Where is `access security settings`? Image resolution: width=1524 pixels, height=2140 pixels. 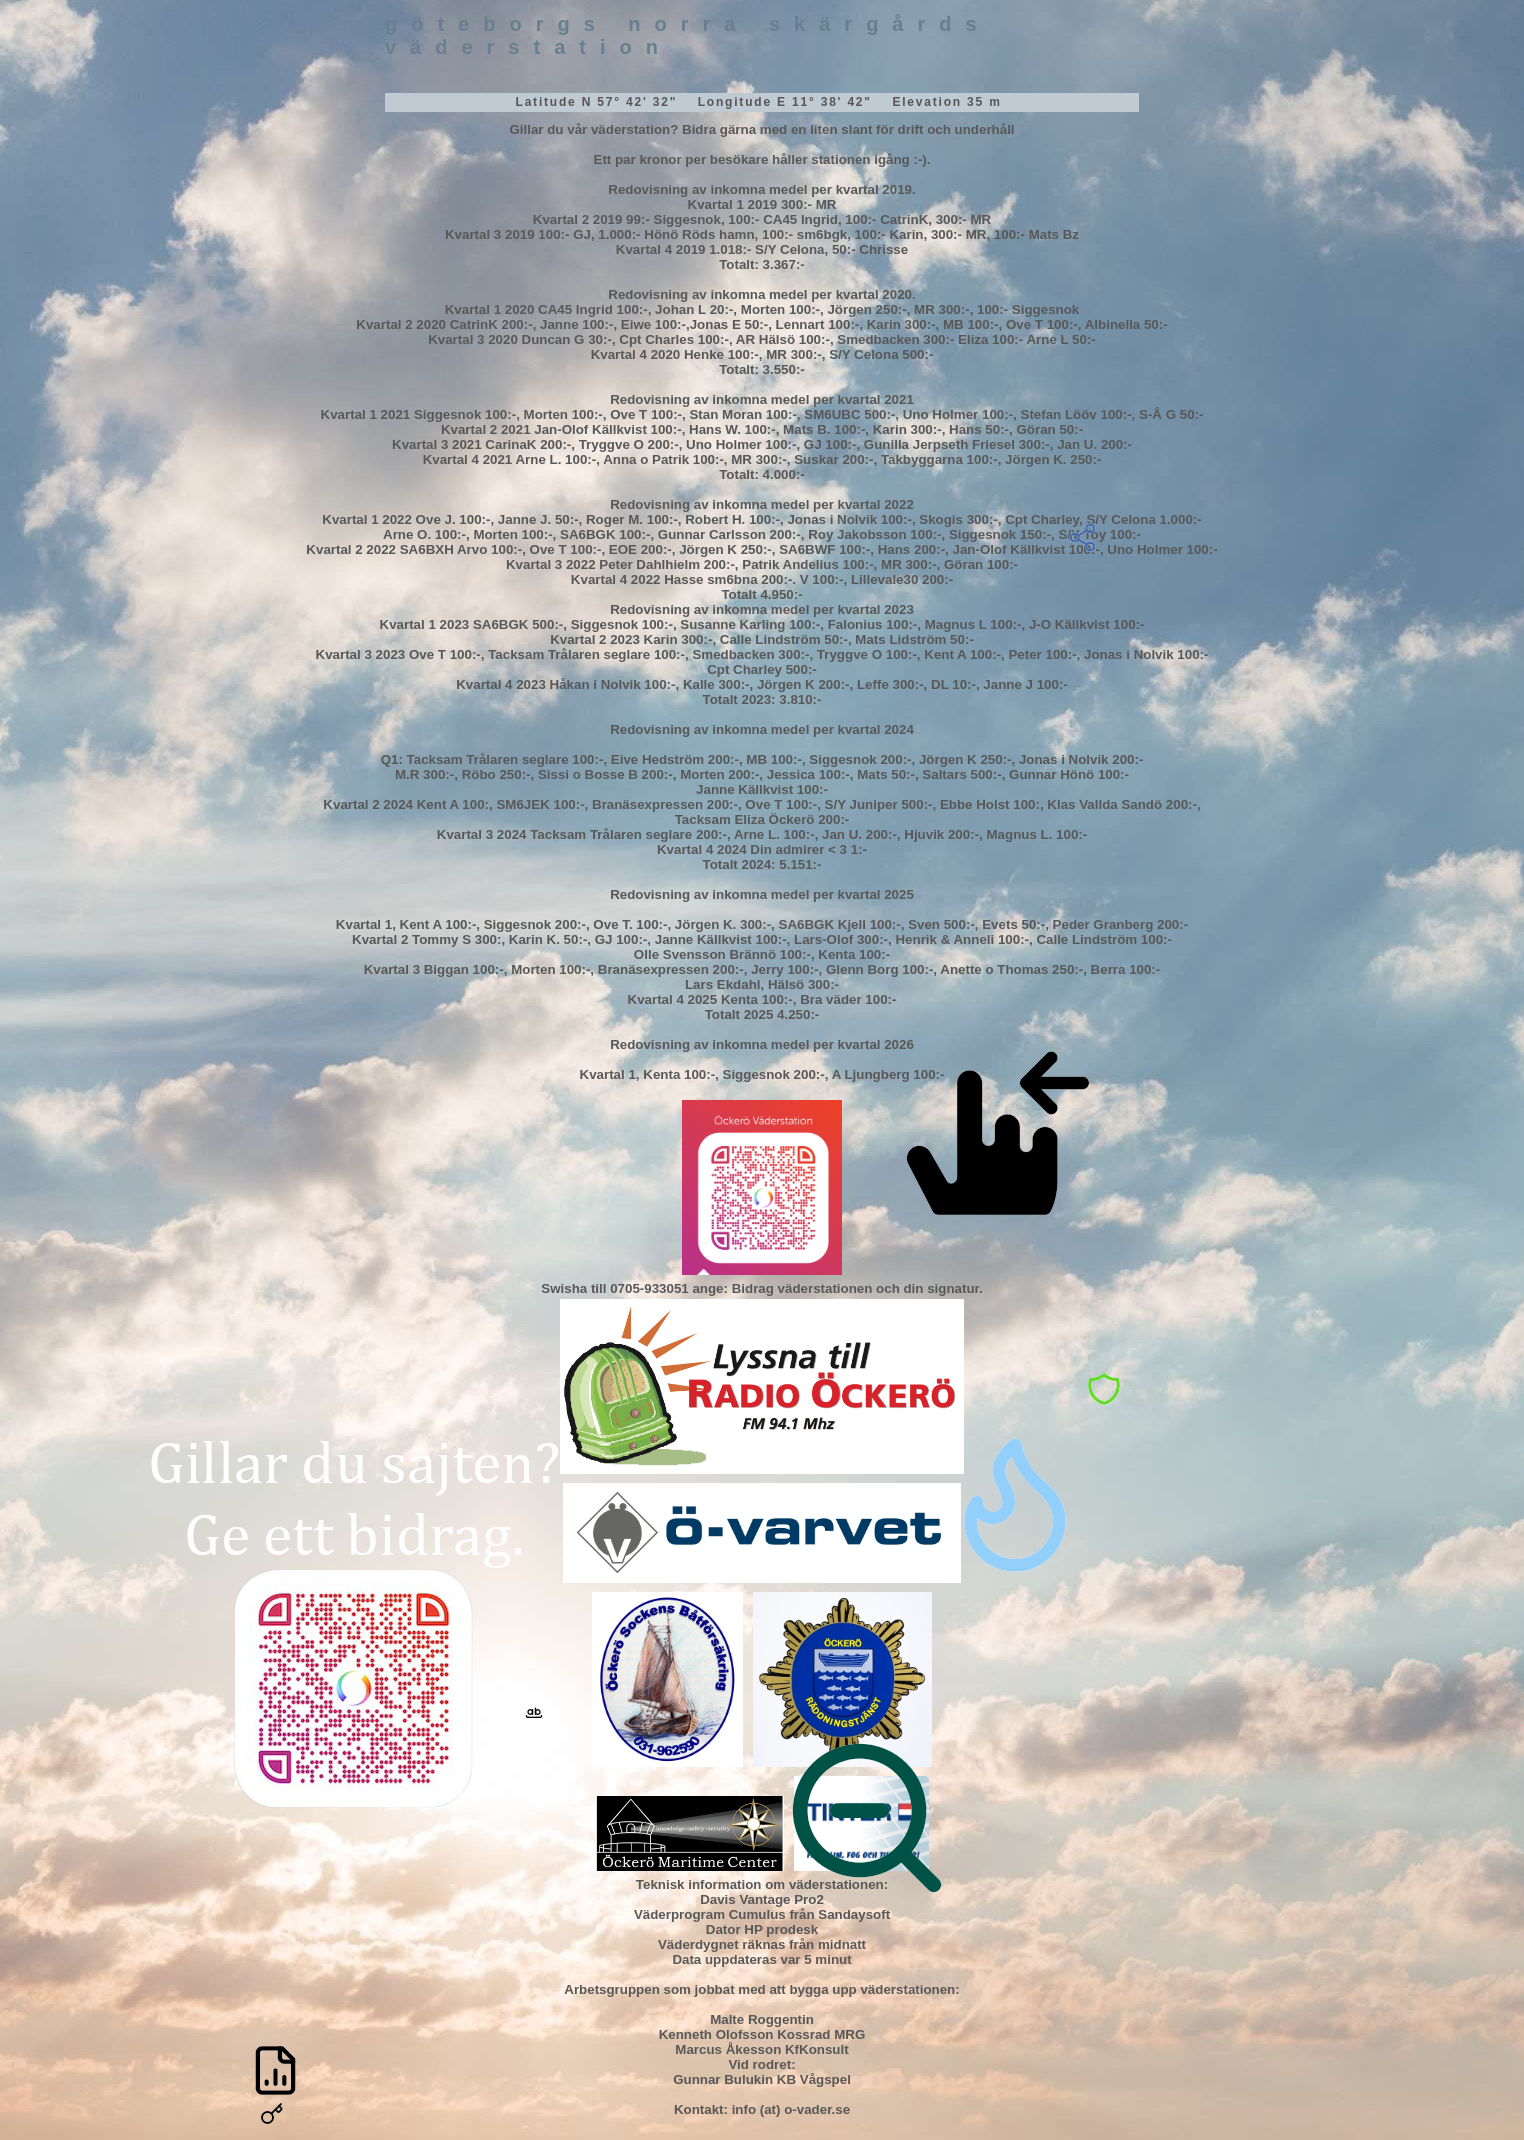
access security settings is located at coordinates (1104, 1389).